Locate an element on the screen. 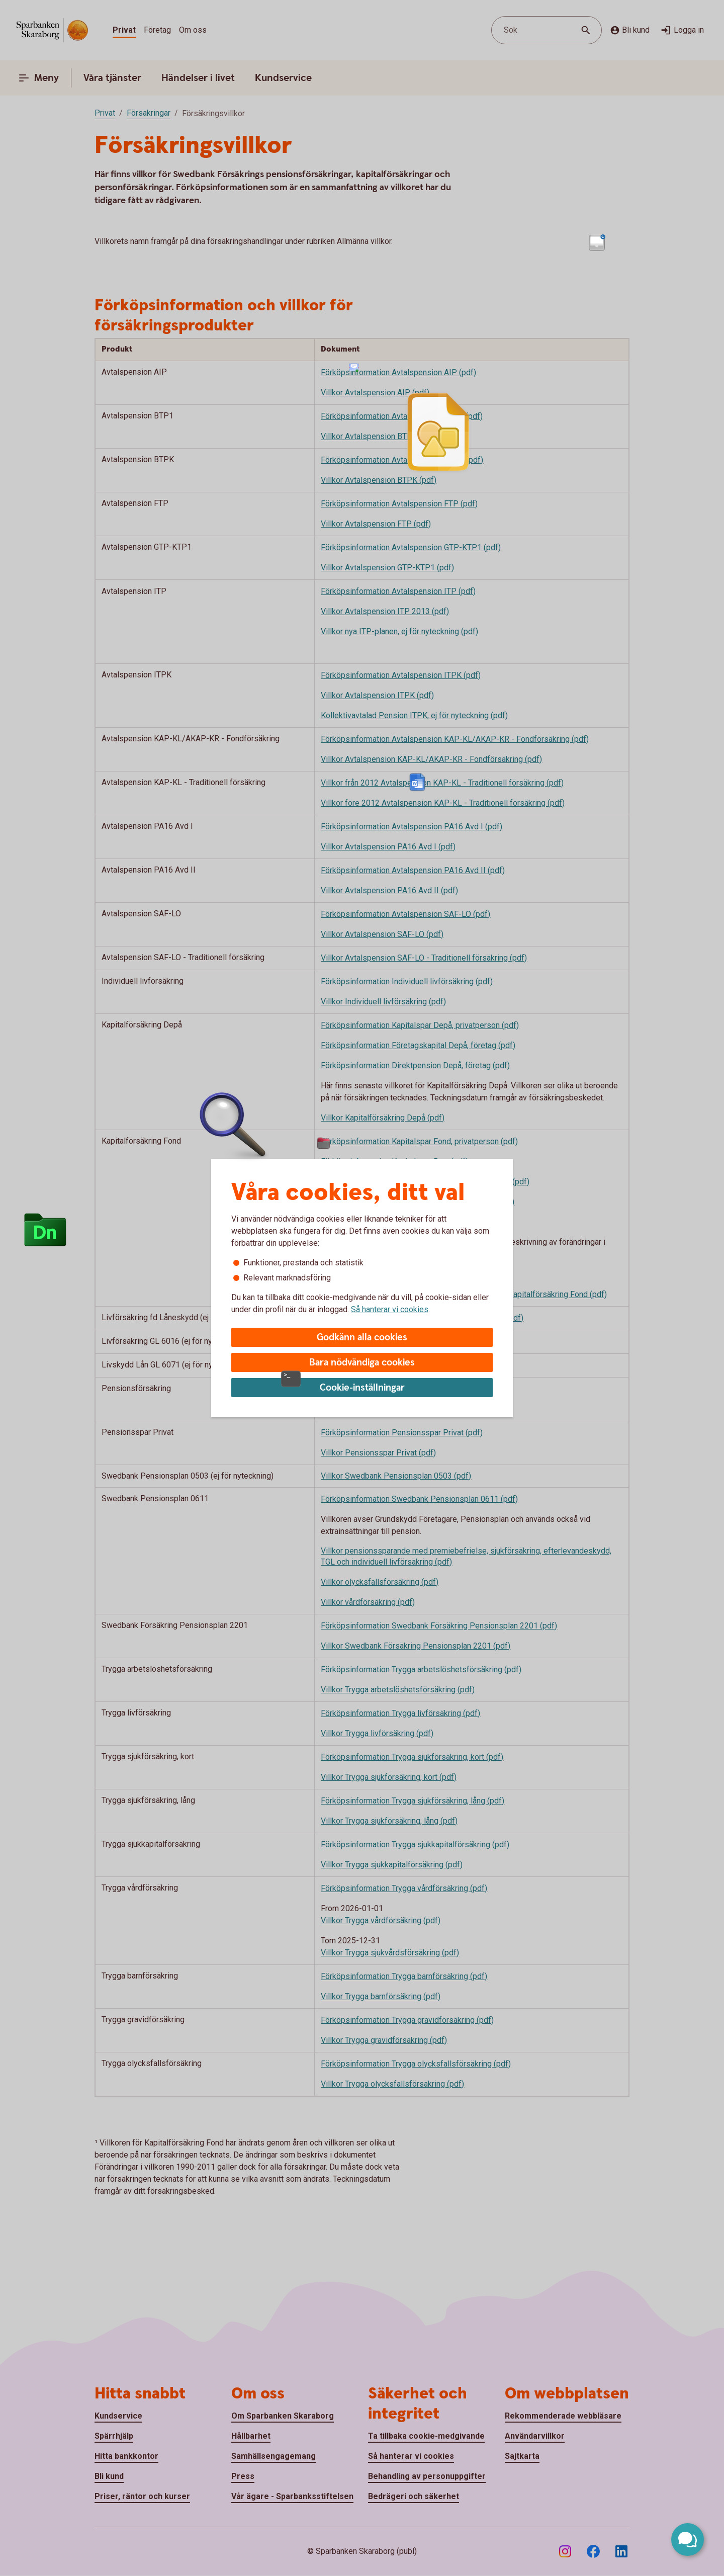 Image resolution: width=724 pixels, height=2576 pixels. open a vector graphics document is located at coordinates (438, 432).